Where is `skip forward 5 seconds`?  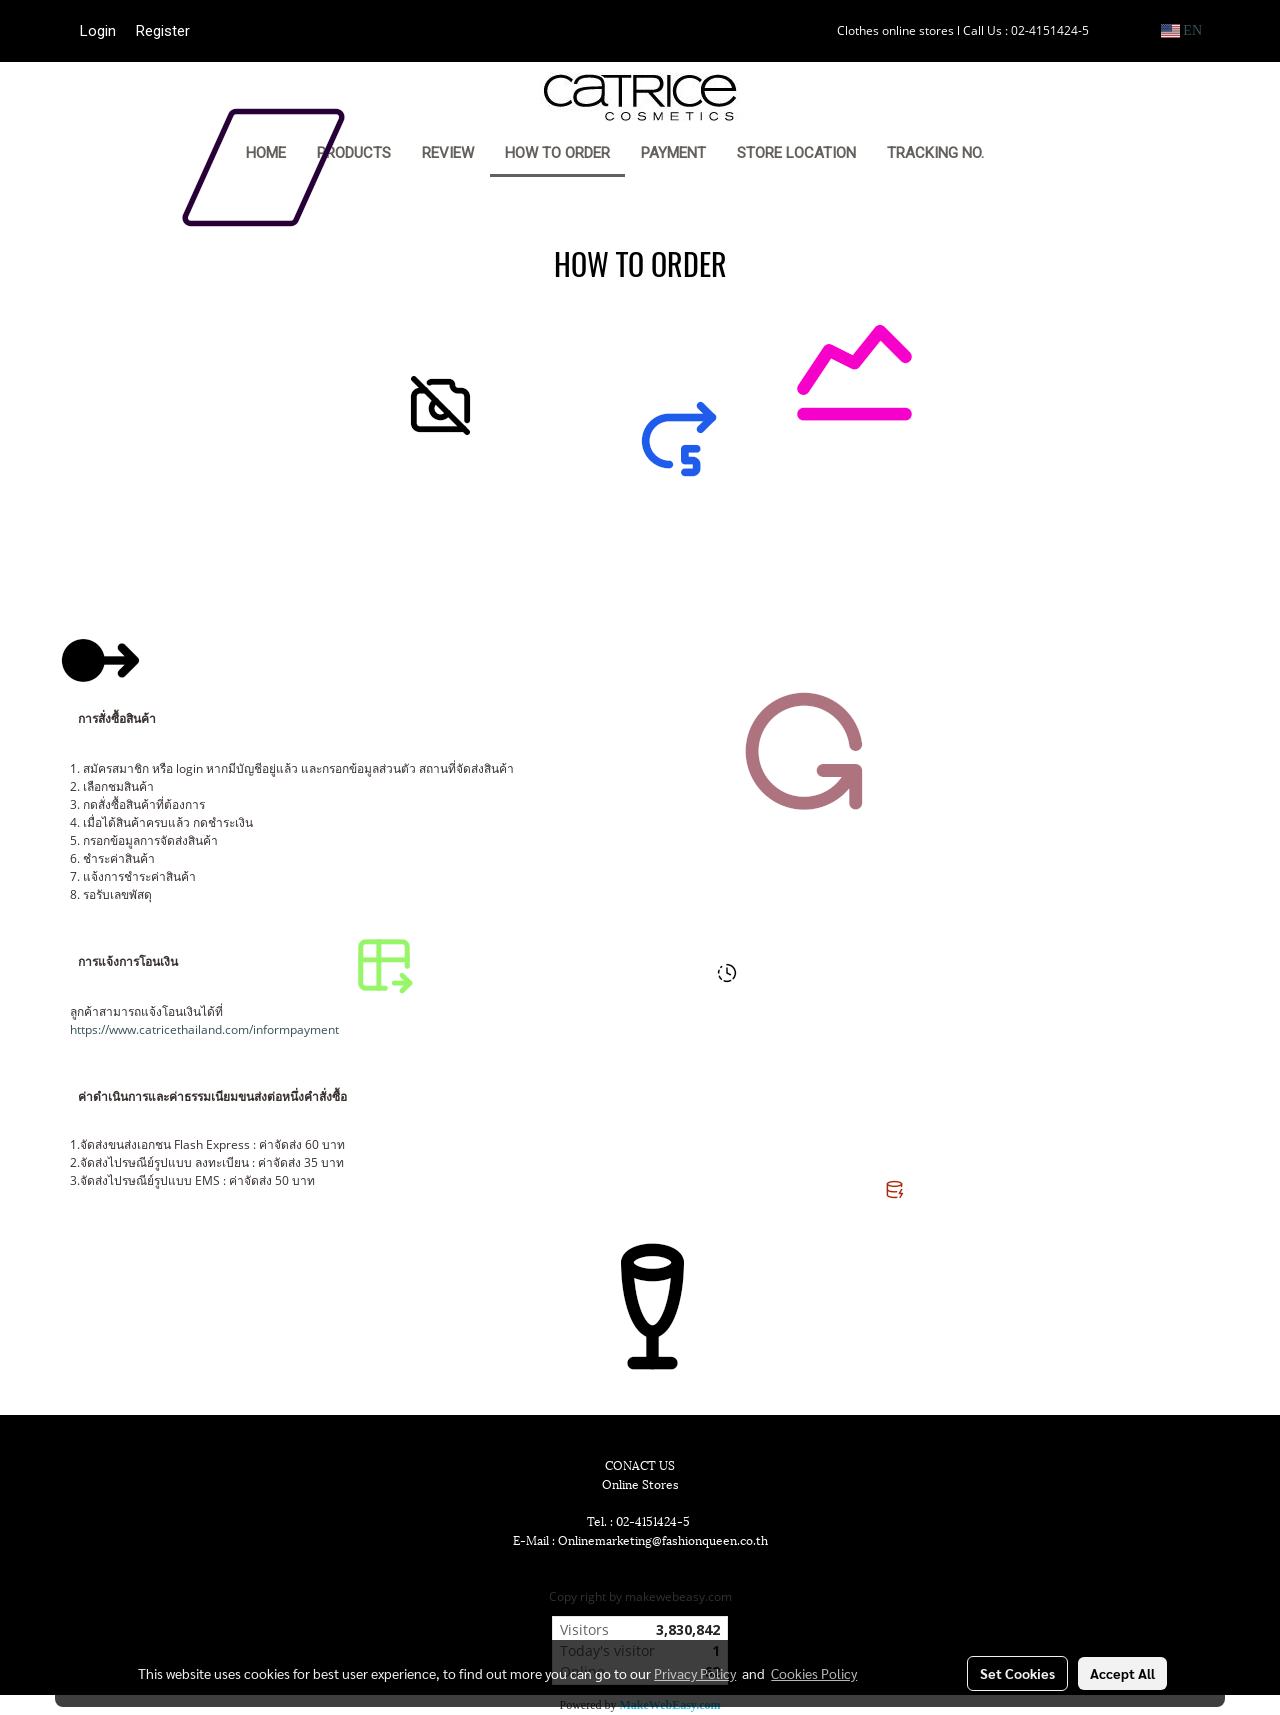 skip forward 5 seconds is located at coordinates (681, 441).